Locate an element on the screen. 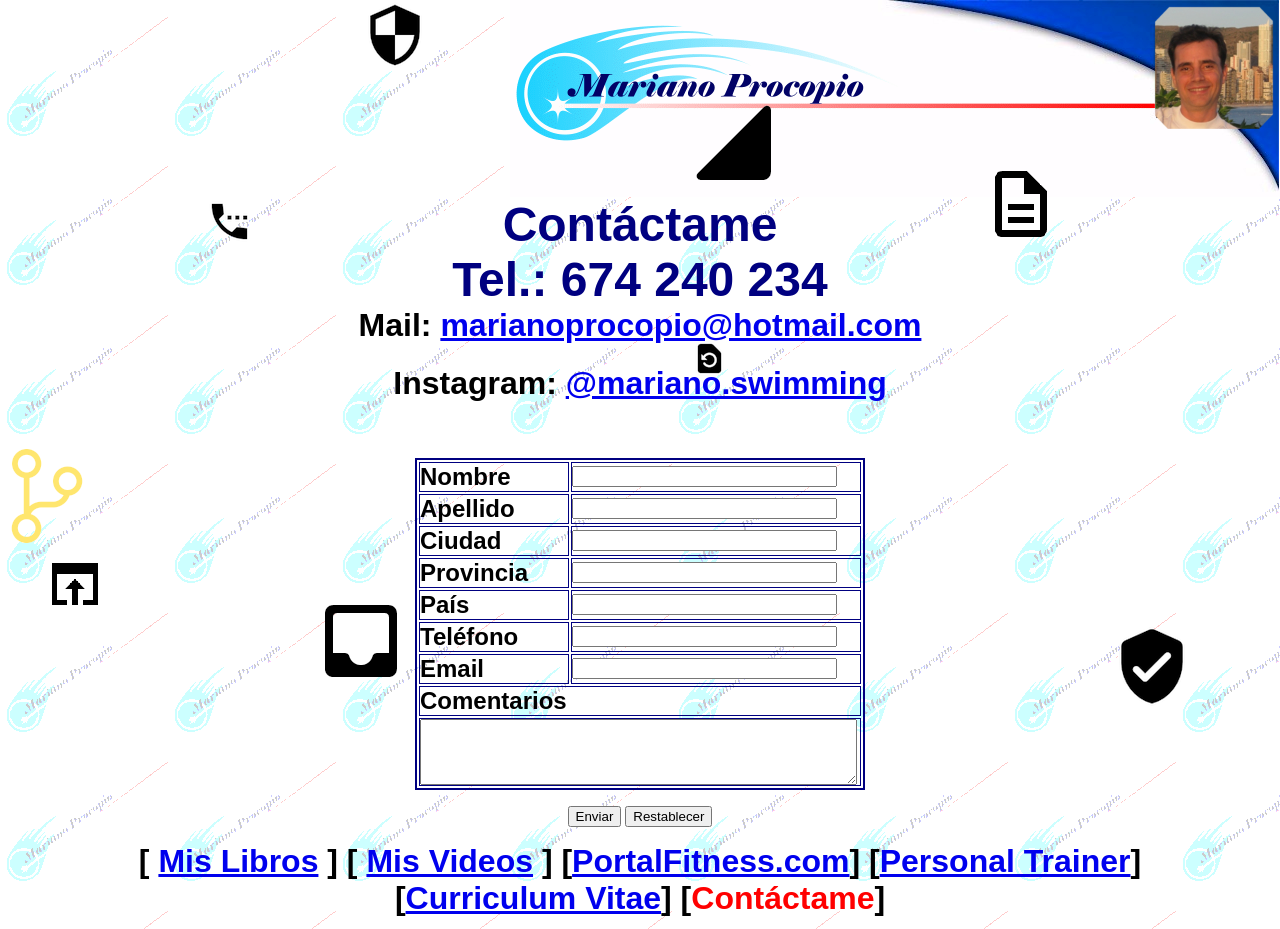  view document details is located at coordinates (1021, 204).